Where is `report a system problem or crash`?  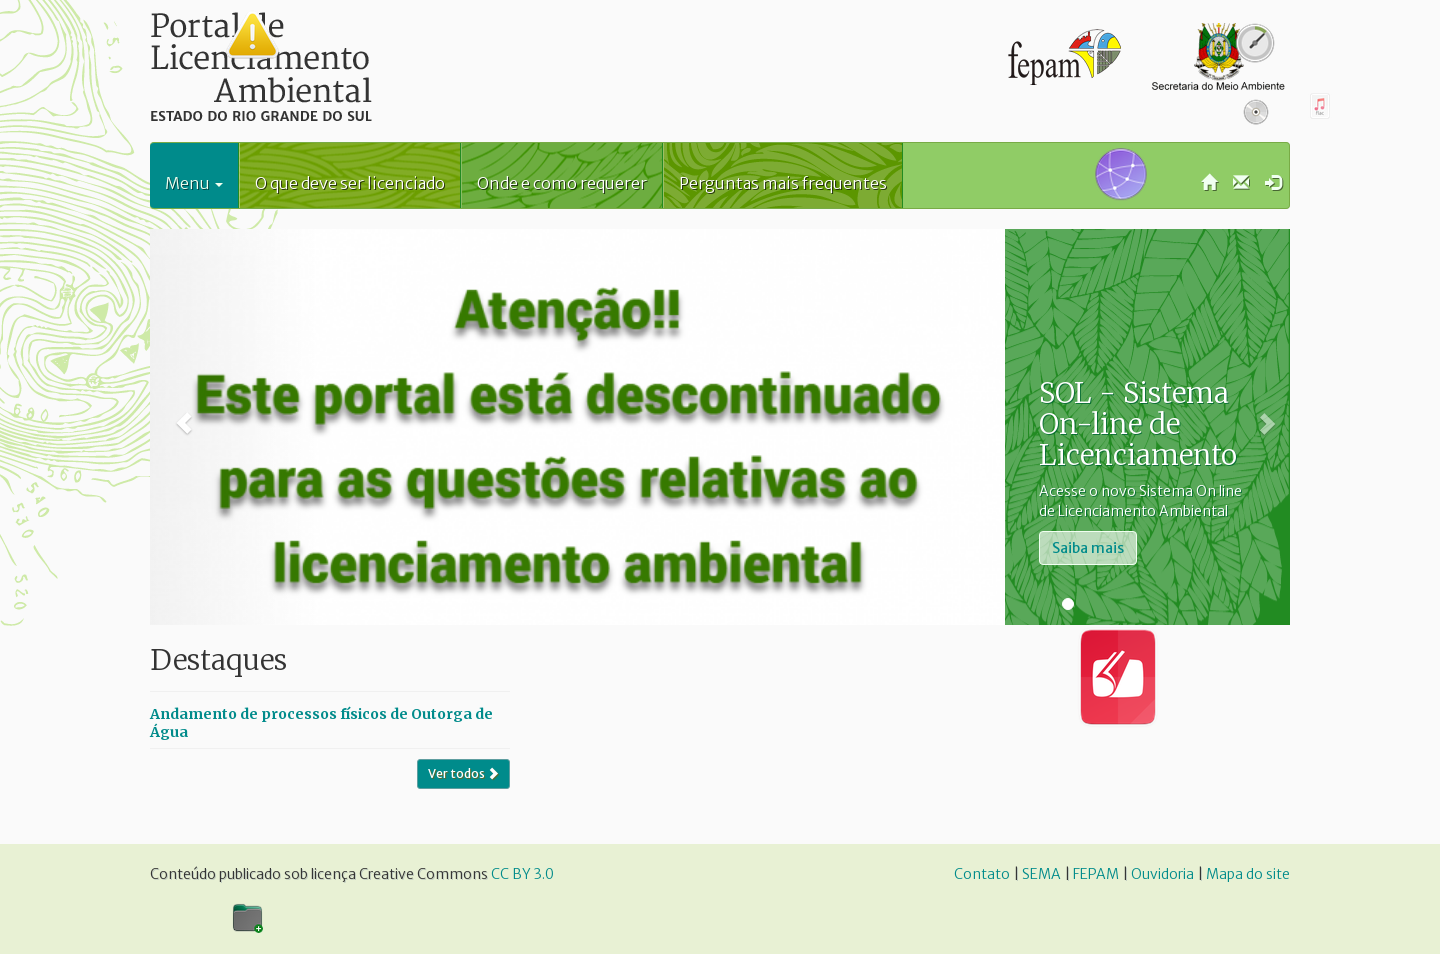
report a system problem or crash is located at coordinates (252, 34).